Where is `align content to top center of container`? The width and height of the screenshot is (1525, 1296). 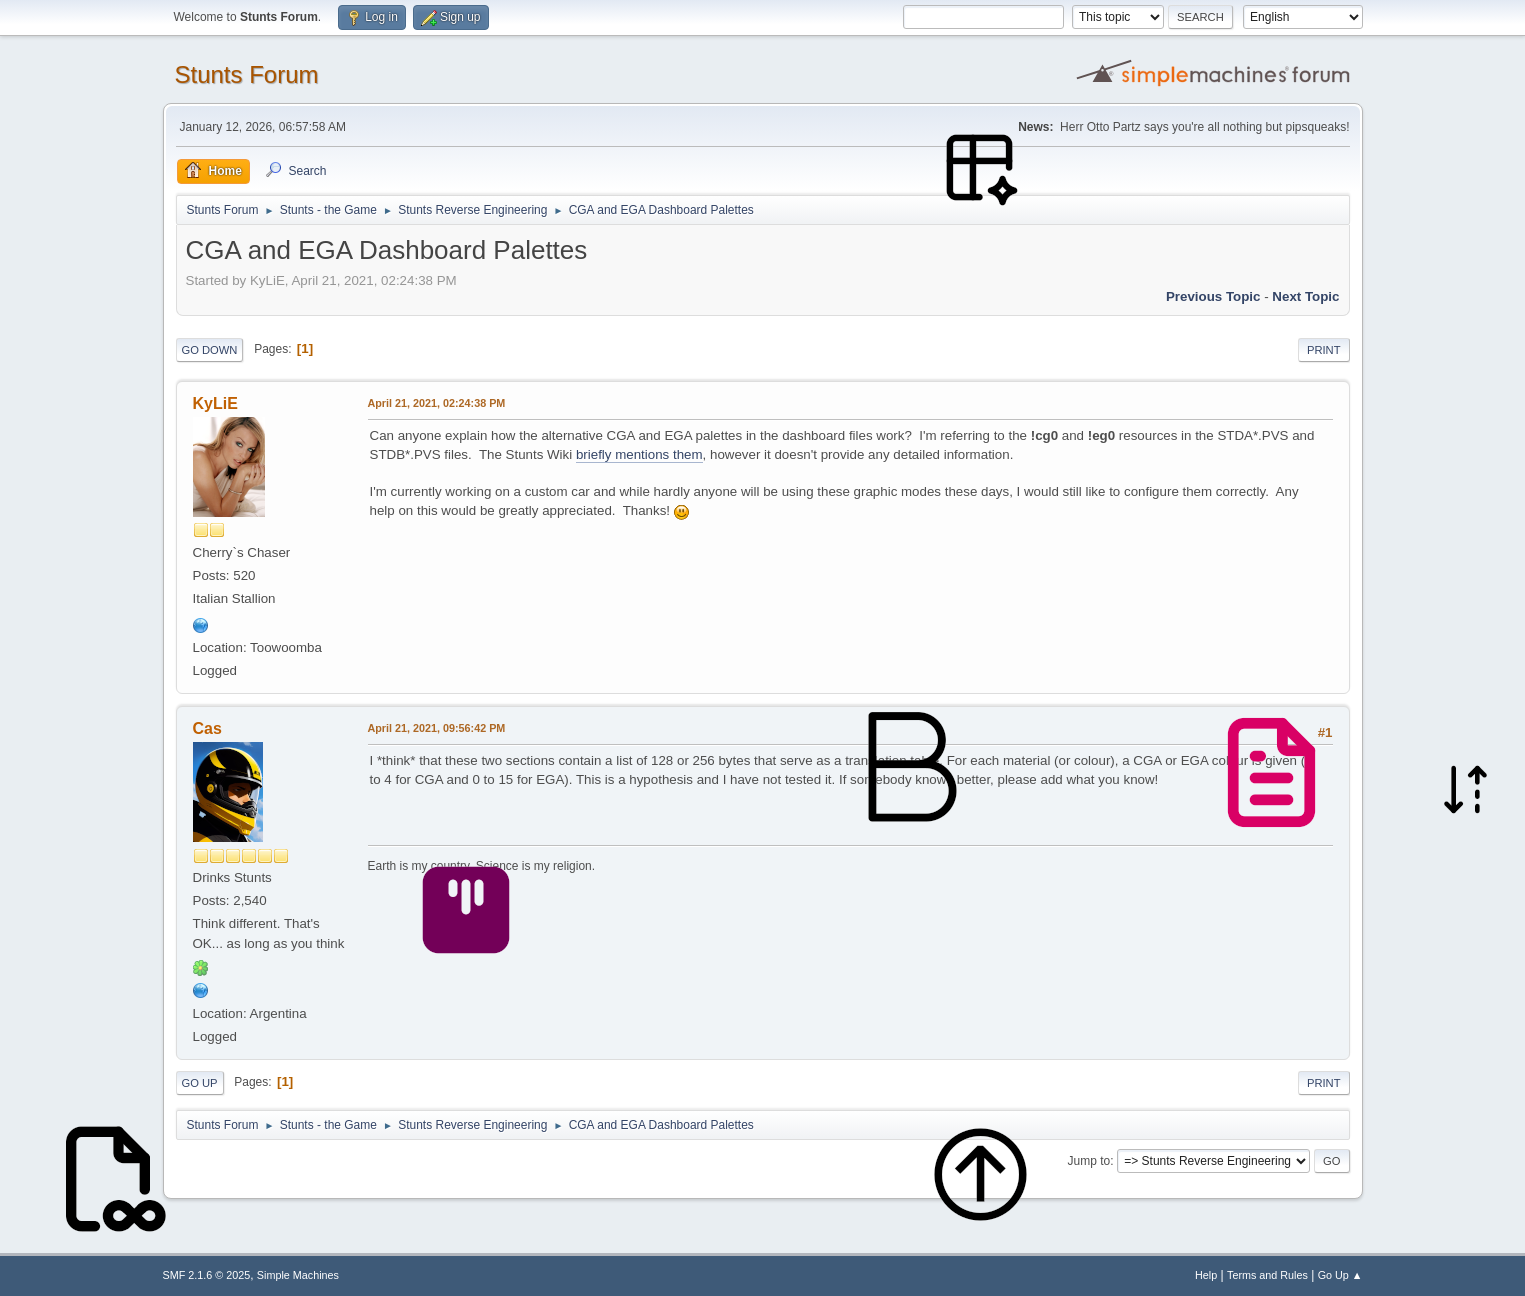
align content to top center of container is located at coordinates (466, 910).